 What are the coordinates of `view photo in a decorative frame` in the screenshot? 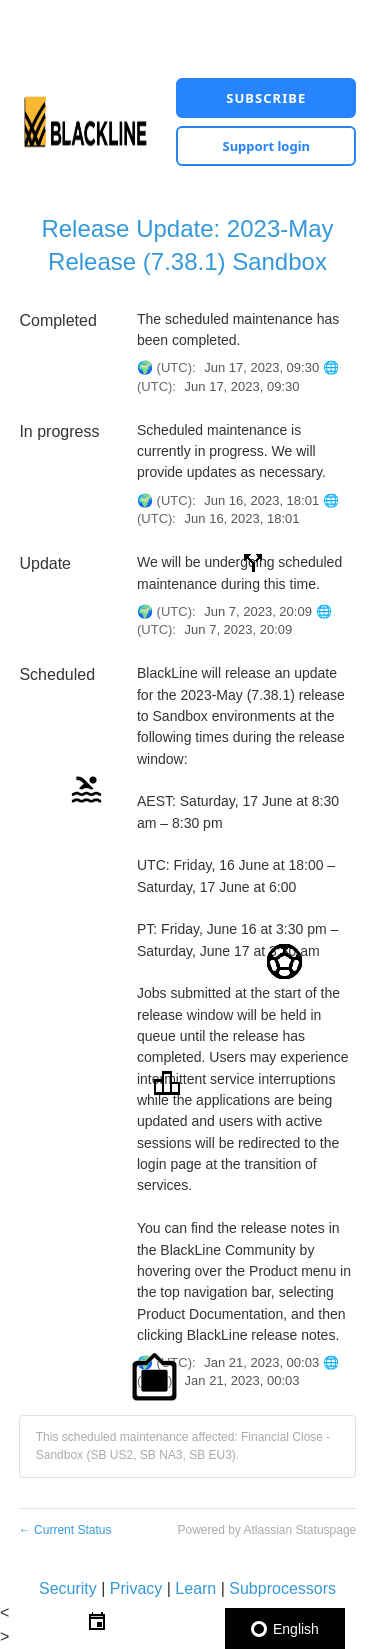 It's located at (154, 1378).